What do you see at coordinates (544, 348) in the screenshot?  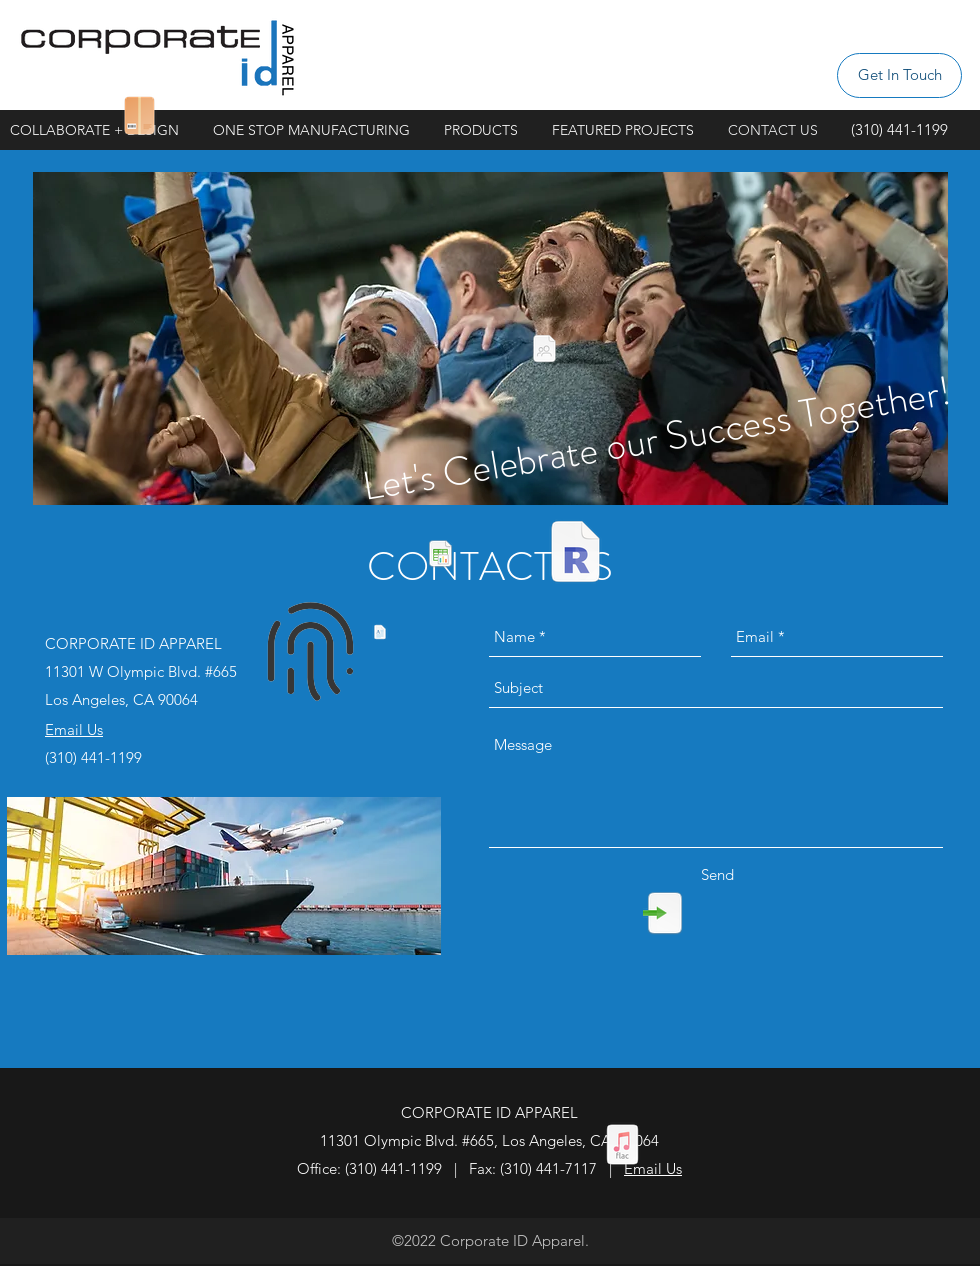 I see `indicates an authors or contributors file` at bounding box center [544, 348].